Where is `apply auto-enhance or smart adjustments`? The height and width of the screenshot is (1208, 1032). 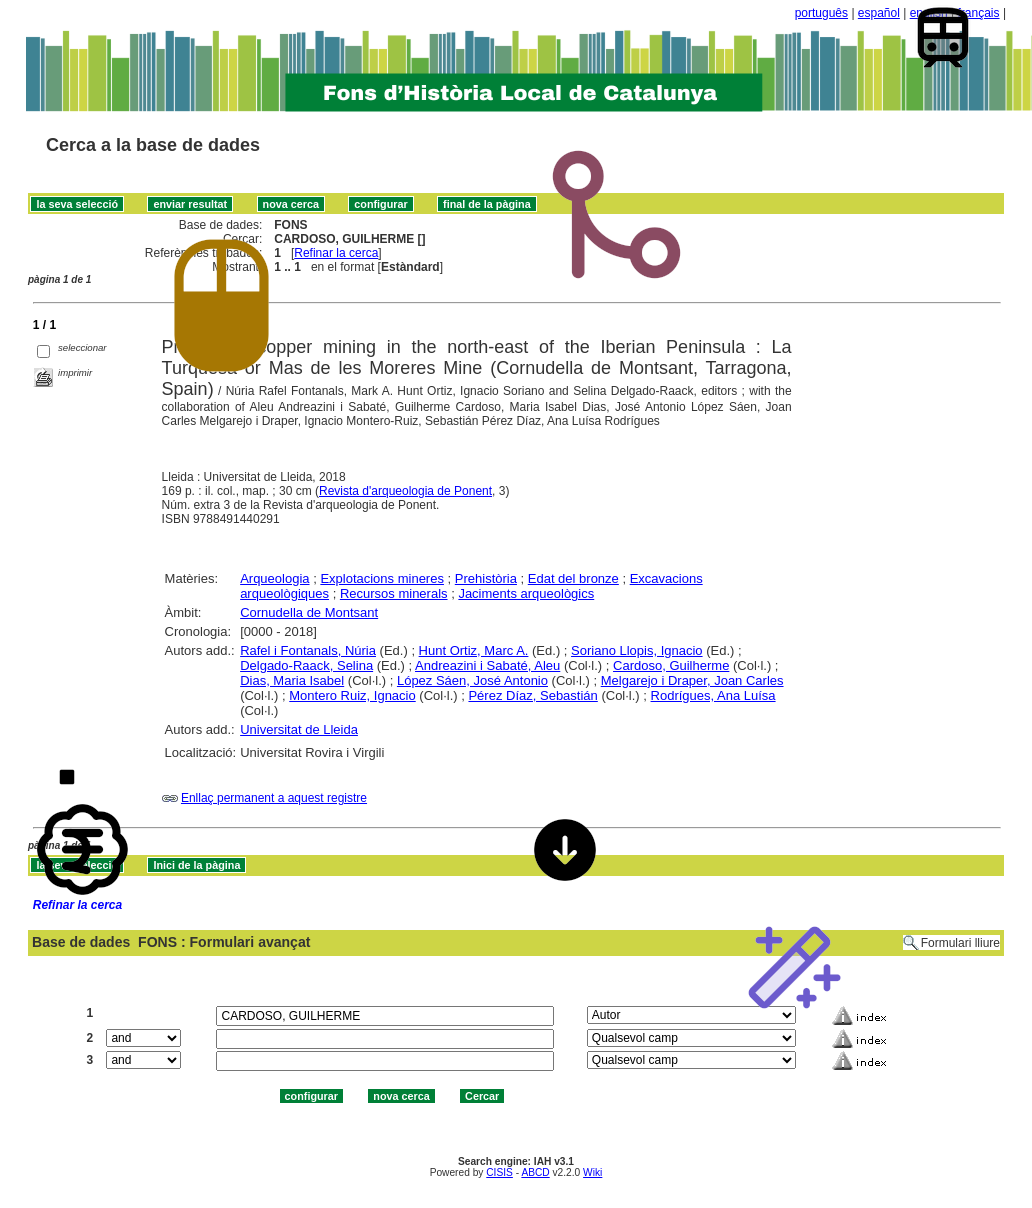
apply auto-enhance or smart adjustments is located at coordinates (789, 967).